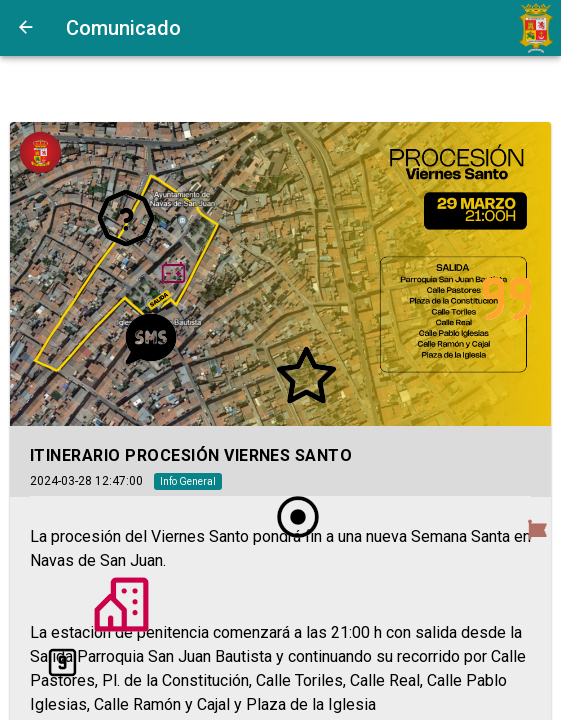  I want to click on send an SMS text message, so click(151, 339).